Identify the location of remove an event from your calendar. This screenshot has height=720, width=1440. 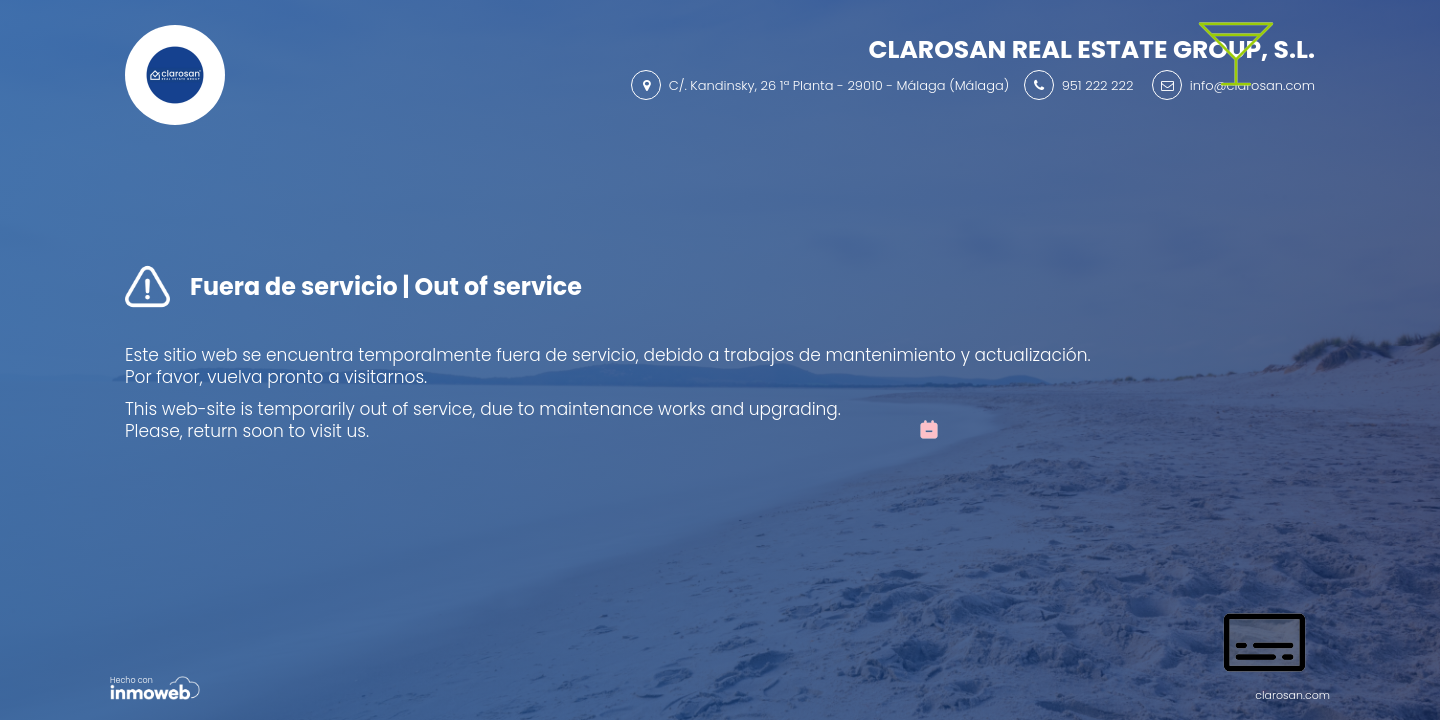
(929, 430).